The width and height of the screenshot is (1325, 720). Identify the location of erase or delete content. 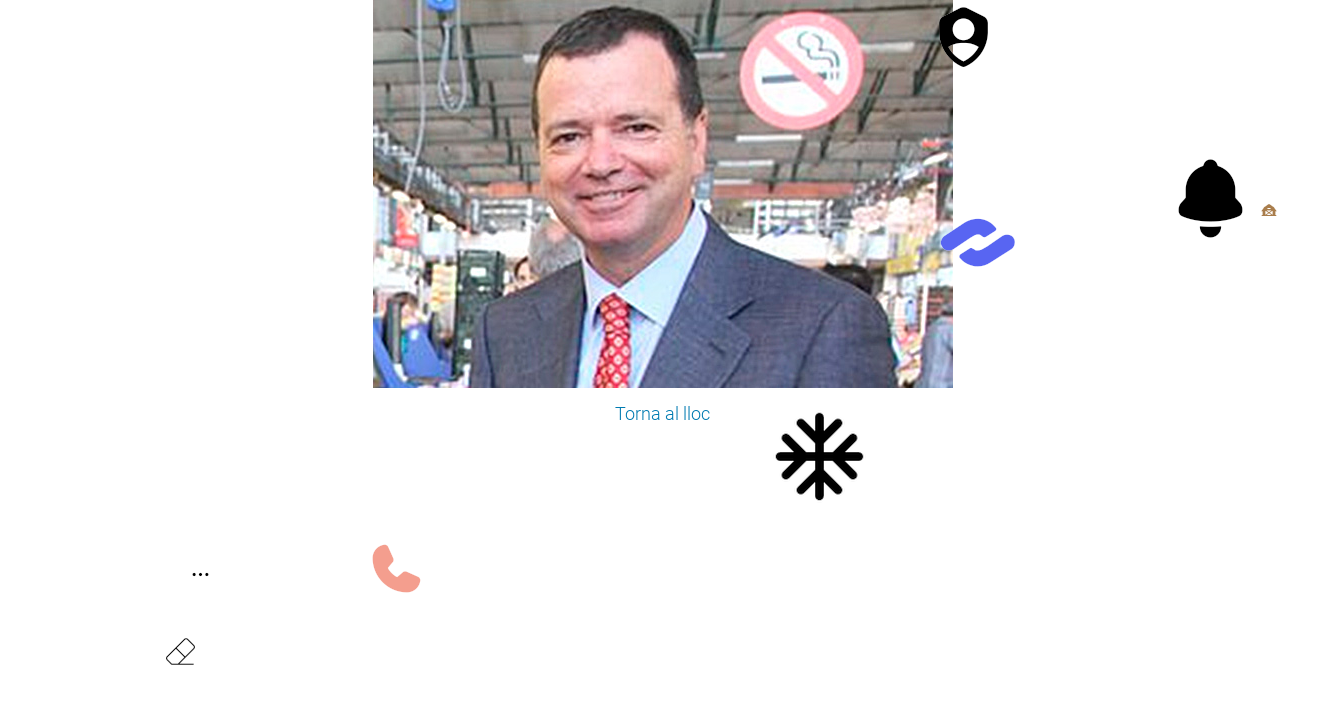
(180, 651).